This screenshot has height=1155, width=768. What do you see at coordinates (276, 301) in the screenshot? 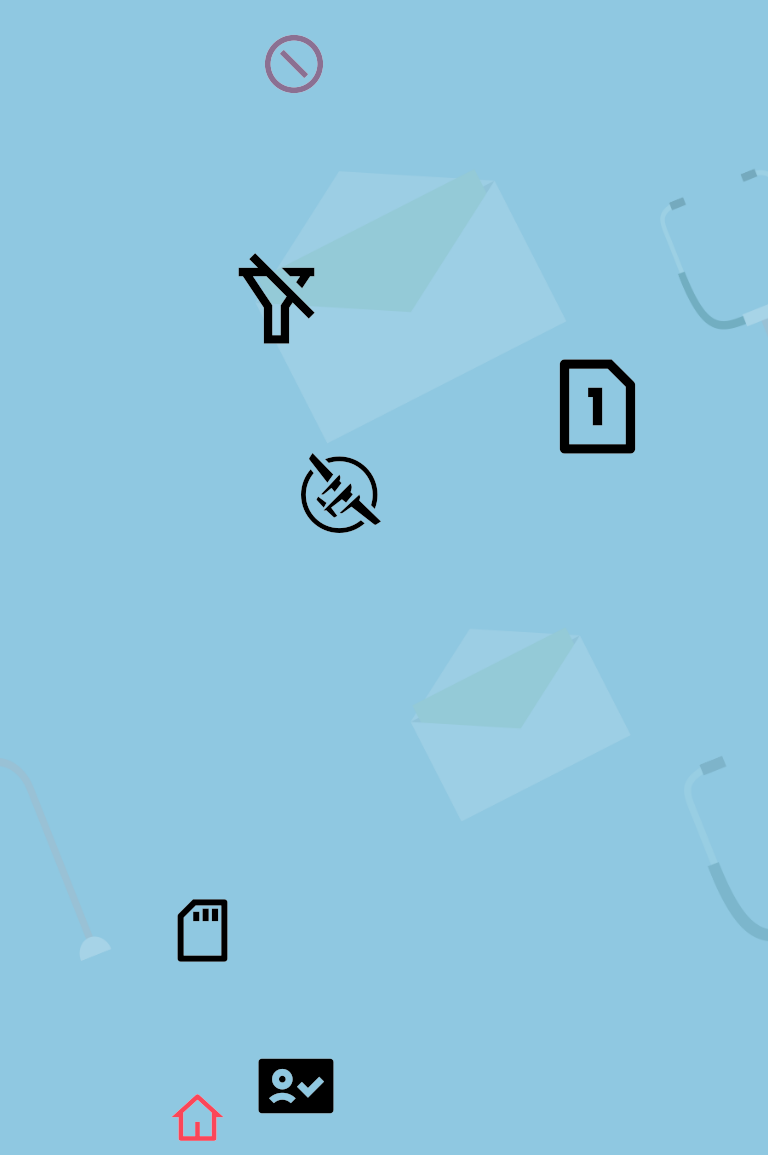
I see `clear all active filters` at bounding box center [276, 301].